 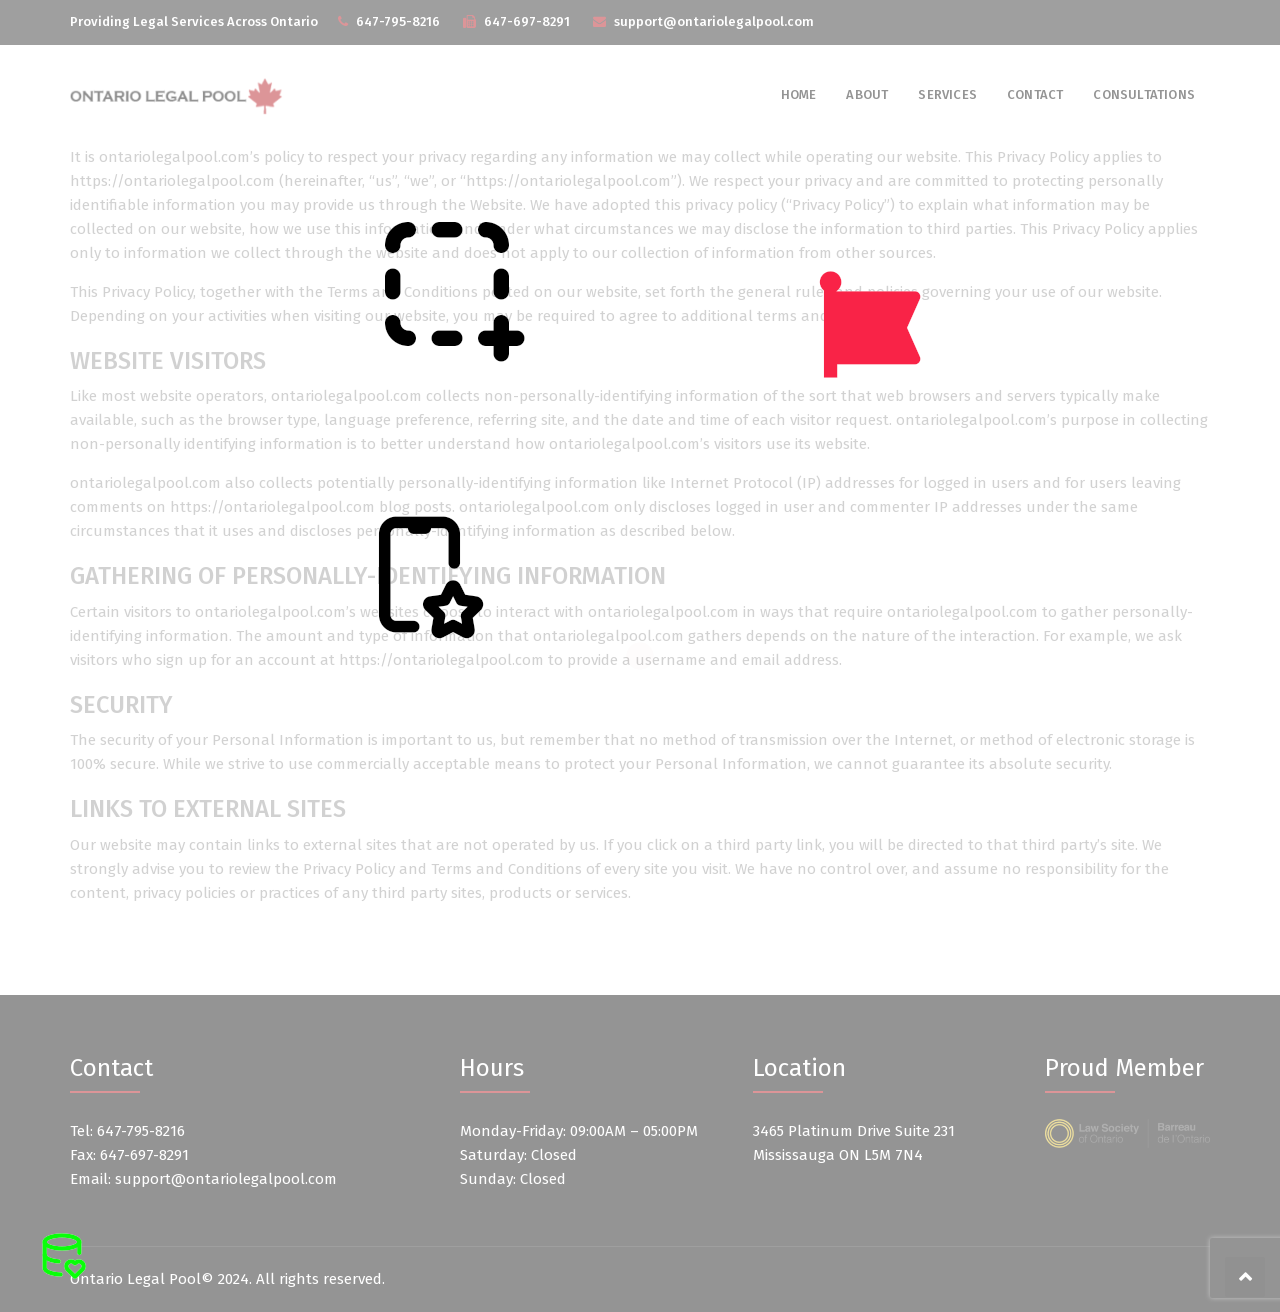 I want to click on font awesome brand logo, so click(x=870, y=324).